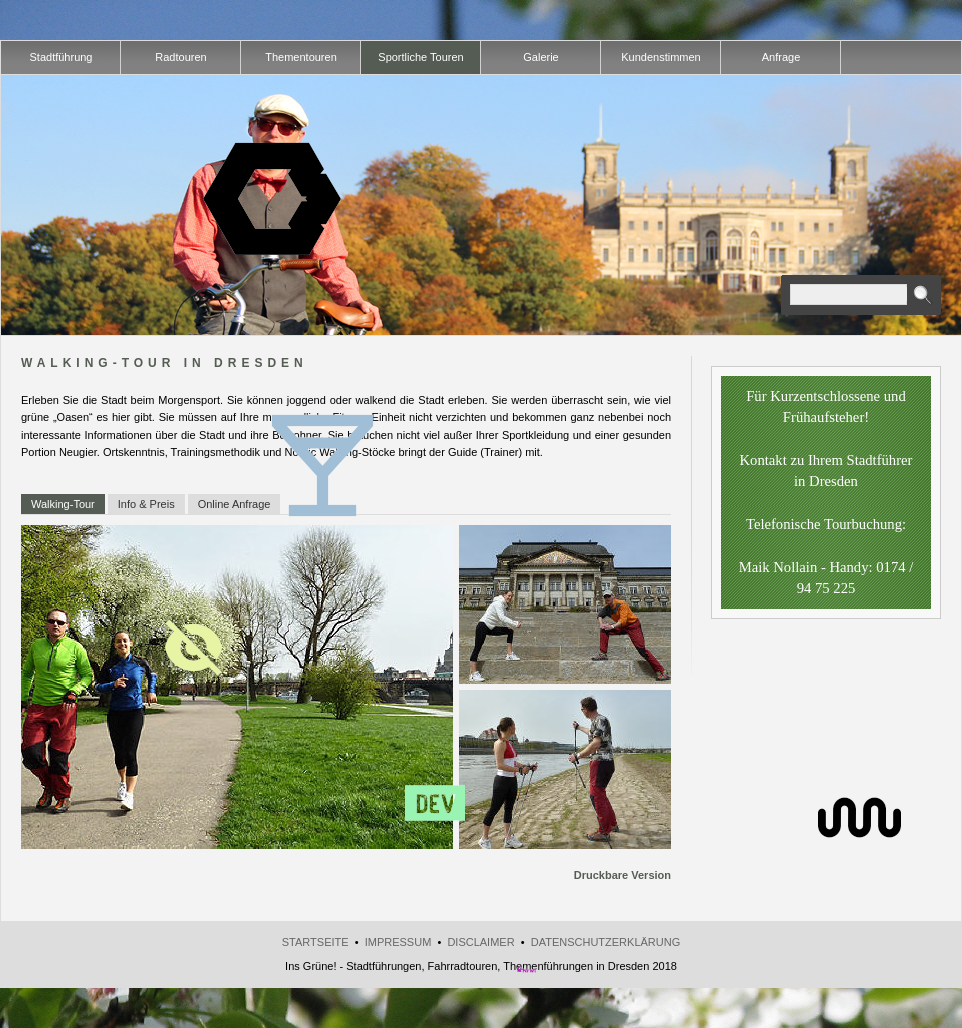 The width and height of the screenshot is (962, 1028). What do you see at coordinates (272, 199) in the screenshot?
I see `webcomponents.org logo` at bounding box center [272, 199].